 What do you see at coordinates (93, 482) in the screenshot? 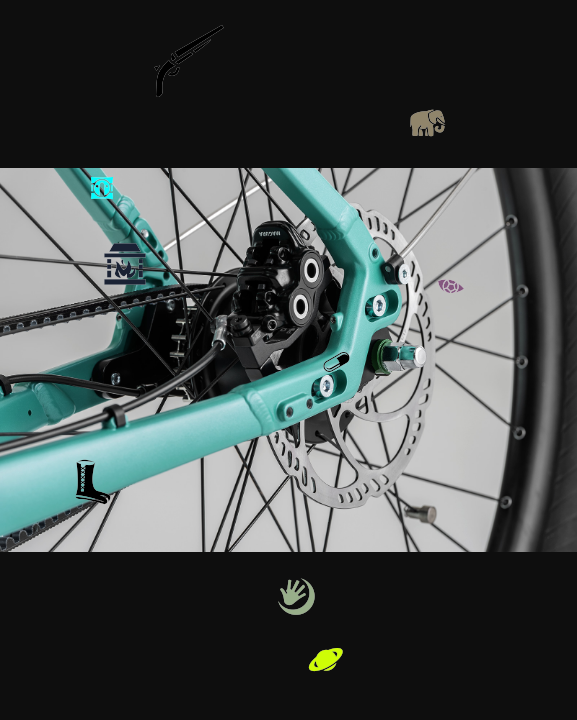
I see `select footwear or boot equipment` at bounding box center [93, 482].